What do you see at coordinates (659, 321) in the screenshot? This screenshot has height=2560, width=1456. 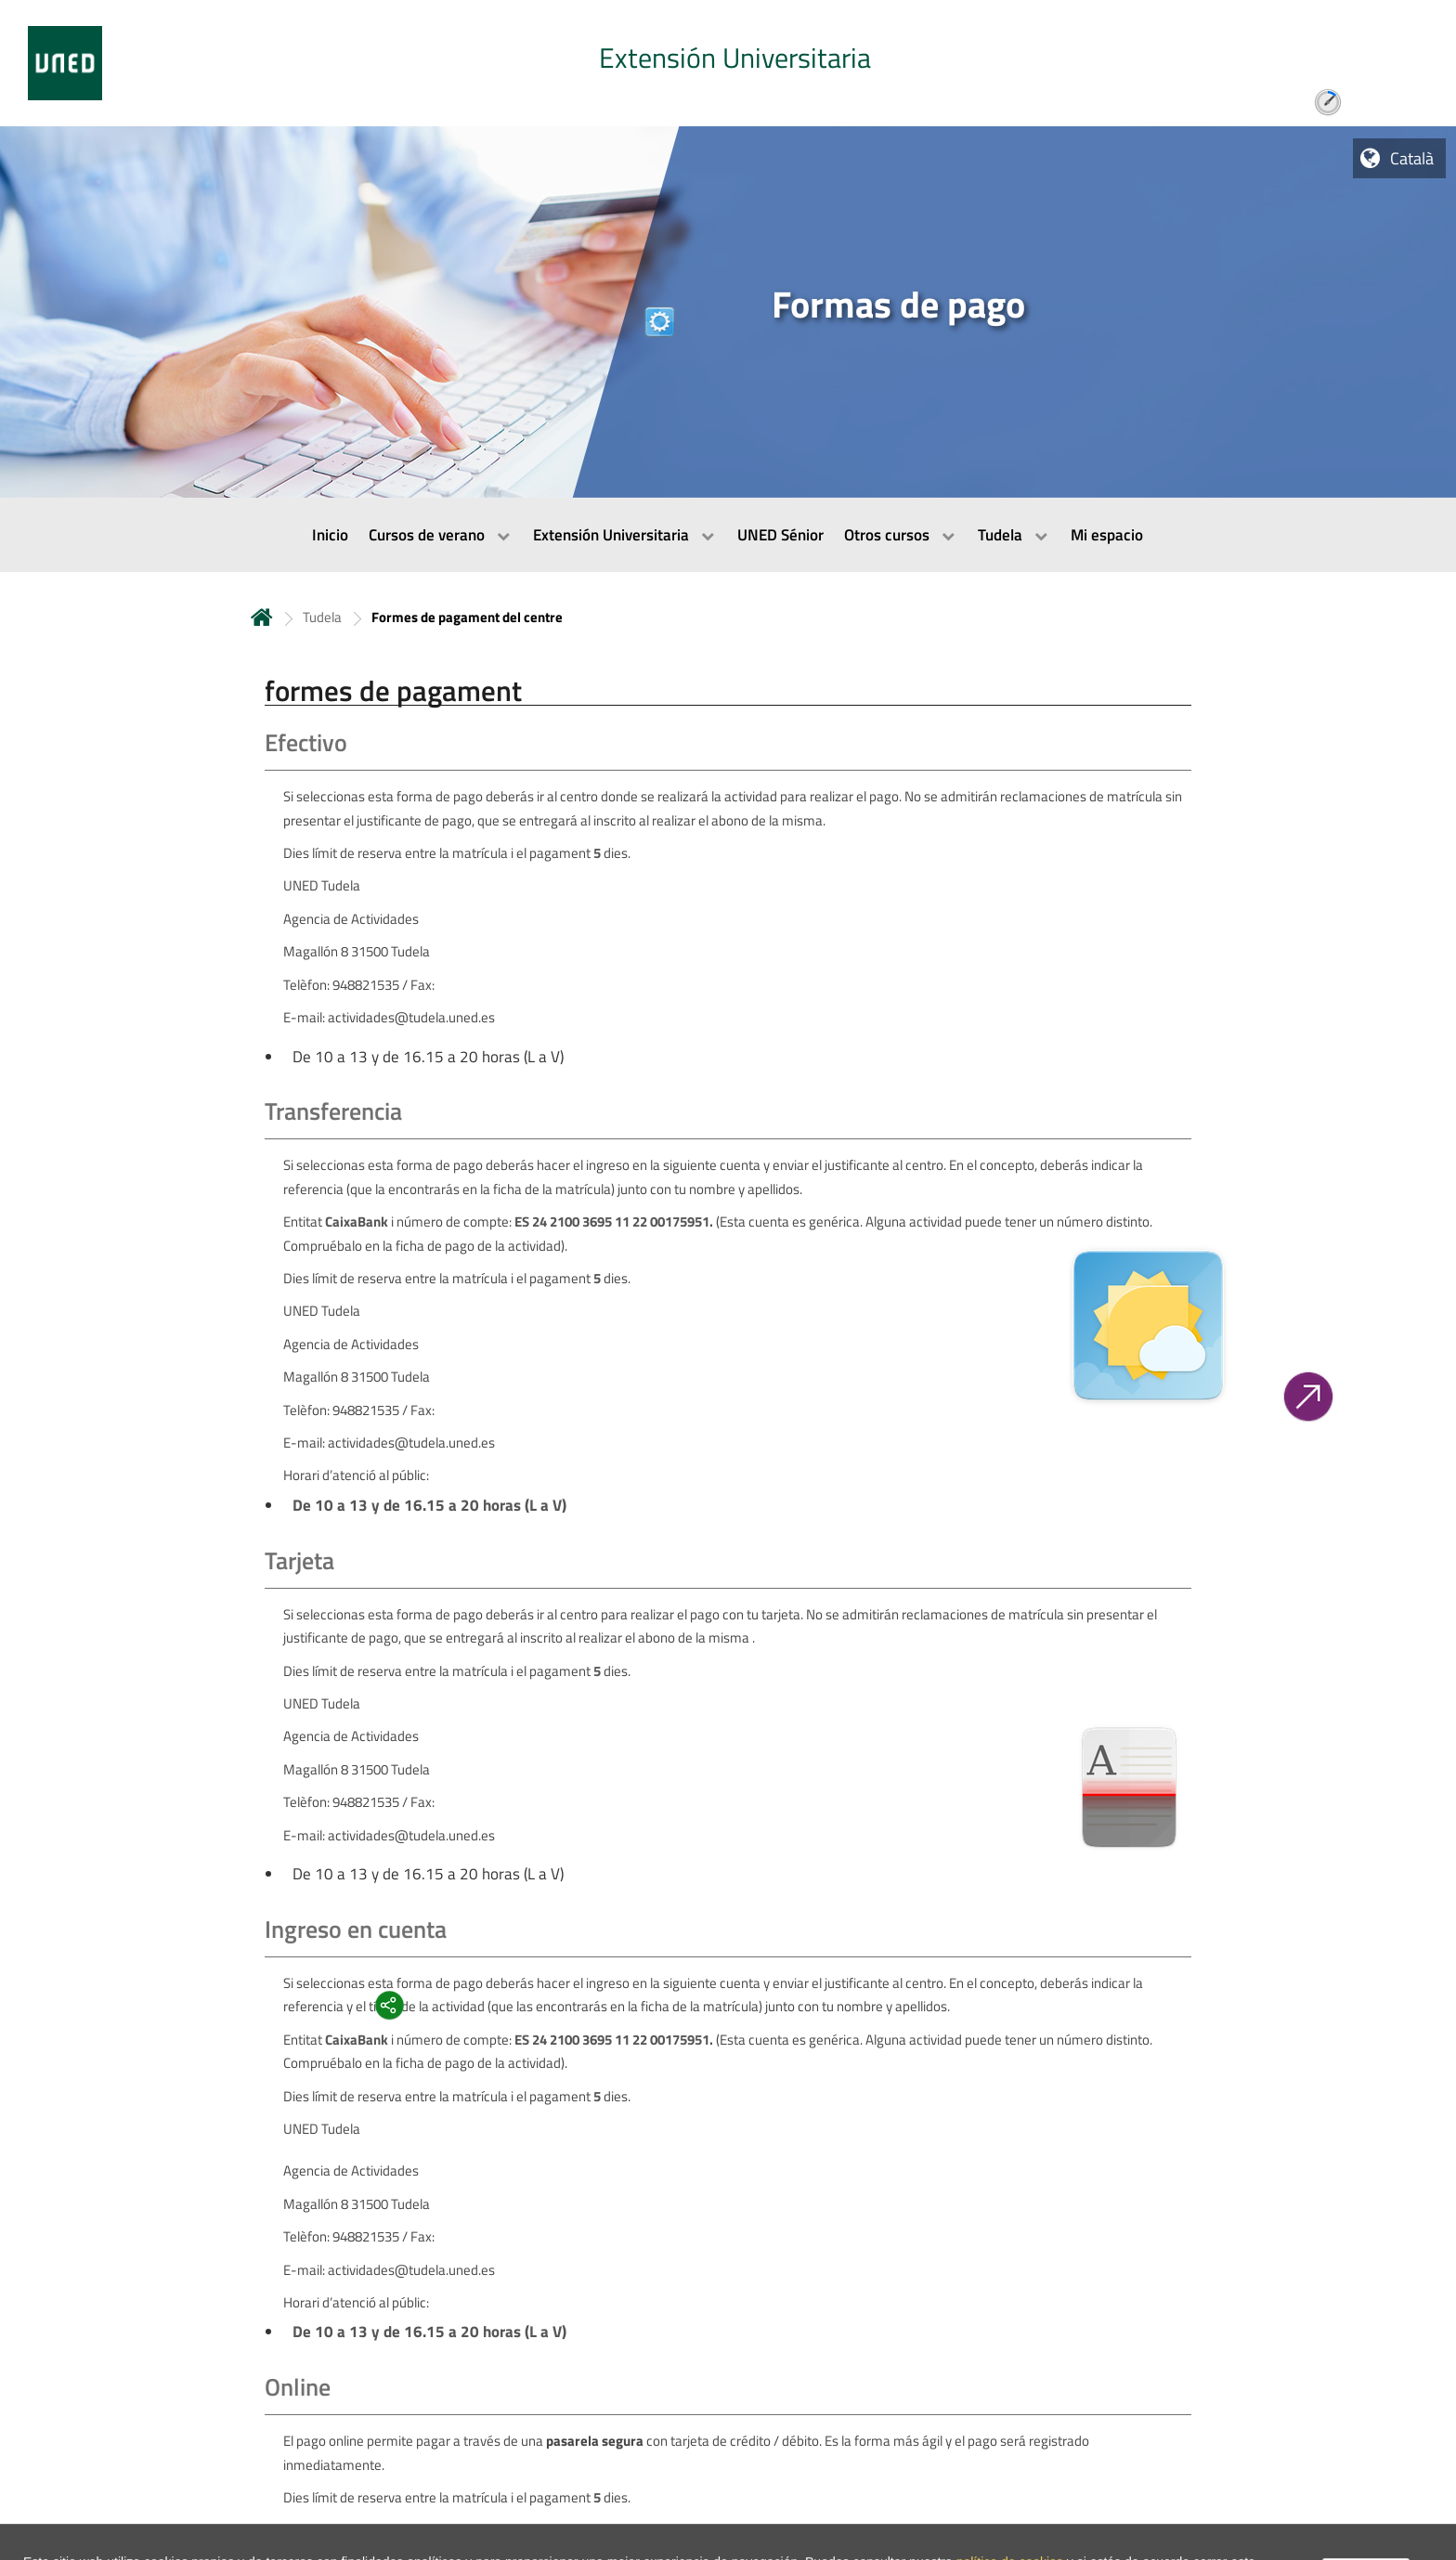 I see `windows executable file (.exe)` at bounding box center [659, 321].